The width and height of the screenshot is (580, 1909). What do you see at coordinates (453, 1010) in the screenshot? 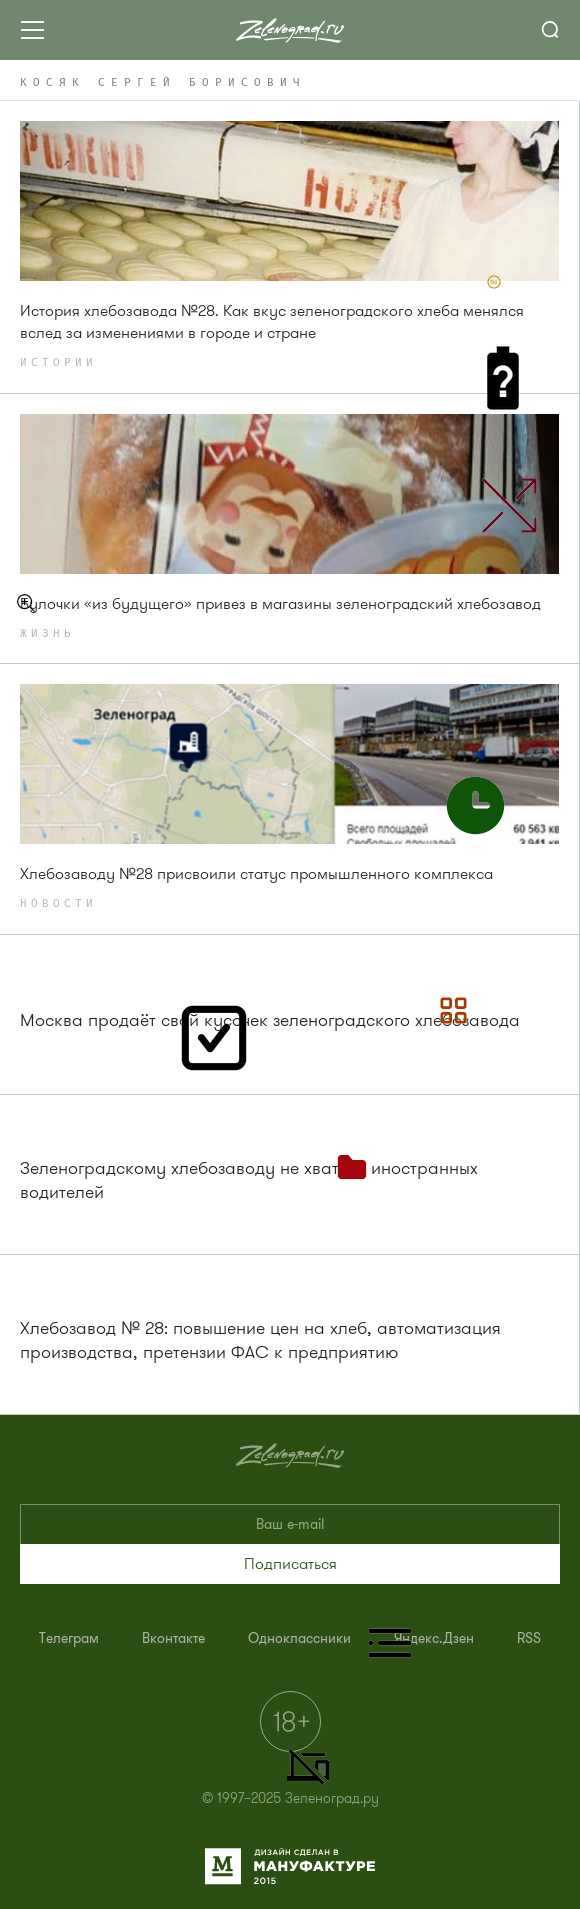
I see `view items in grid layout` at bounding box center [453, 1010].